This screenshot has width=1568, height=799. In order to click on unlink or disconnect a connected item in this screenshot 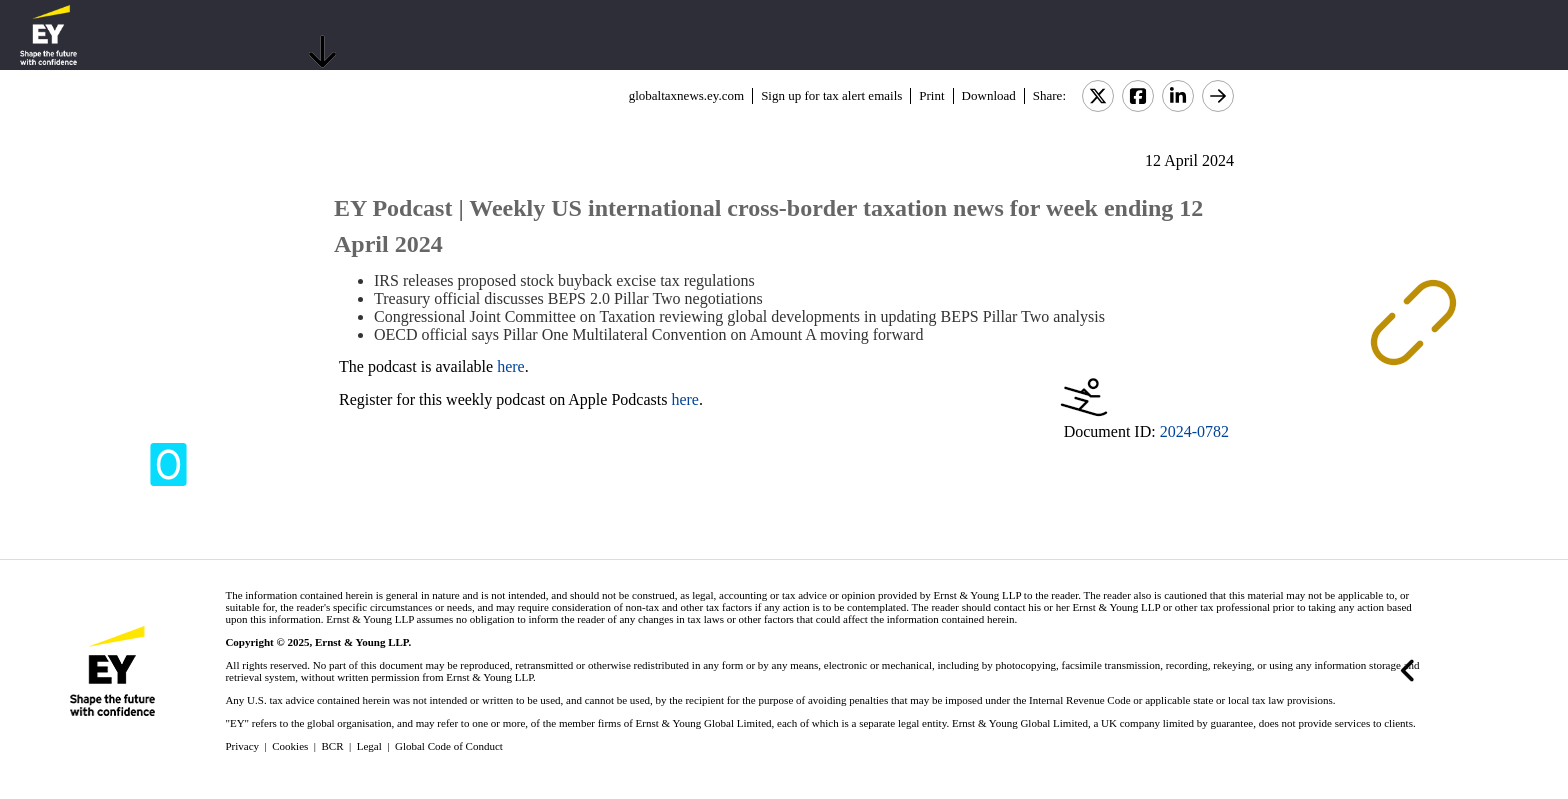, I will do `click(1413, 322)`.